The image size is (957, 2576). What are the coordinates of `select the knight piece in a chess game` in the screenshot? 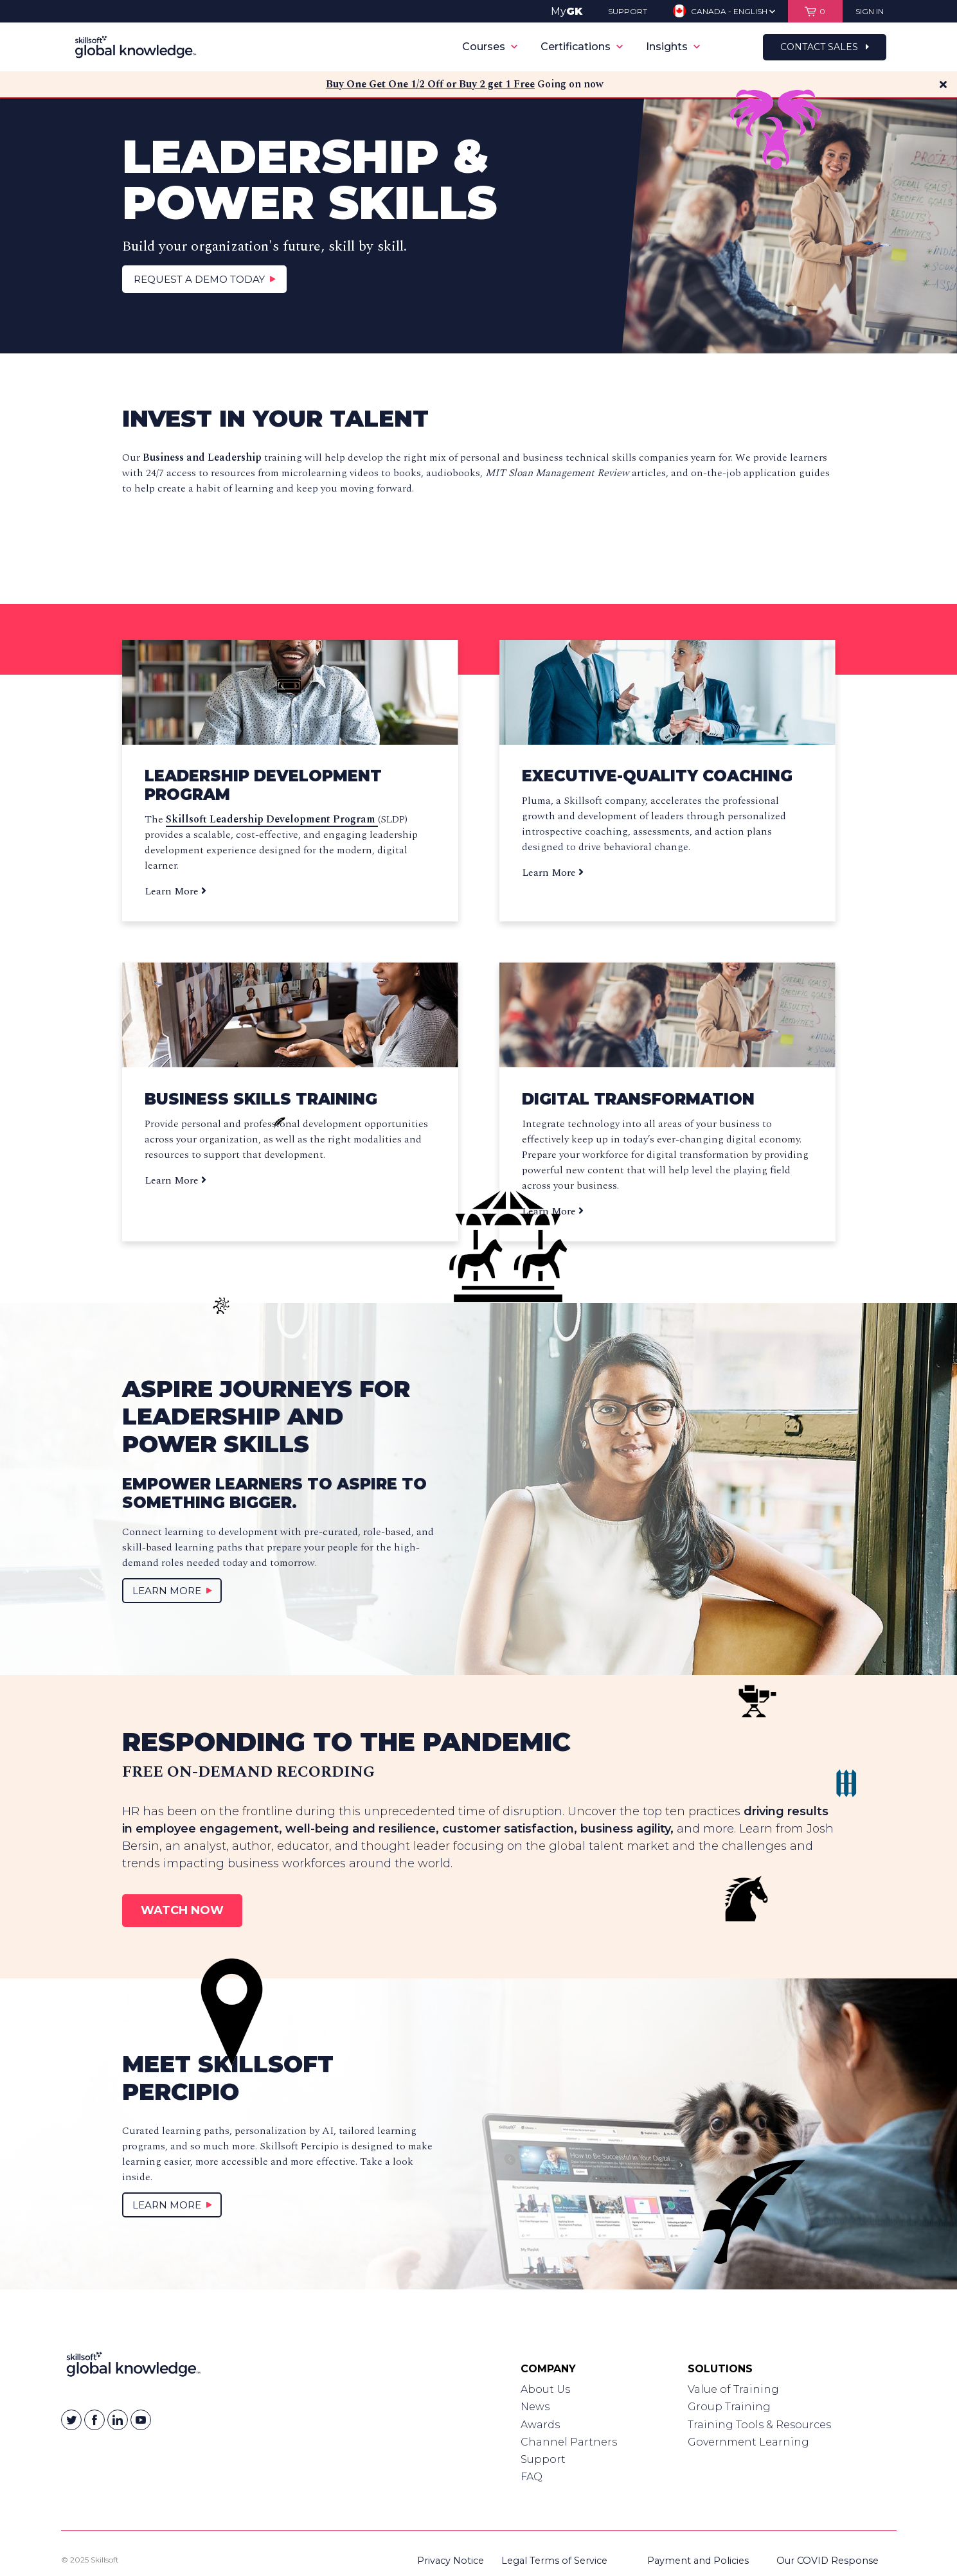 It's located at (747, 1899).